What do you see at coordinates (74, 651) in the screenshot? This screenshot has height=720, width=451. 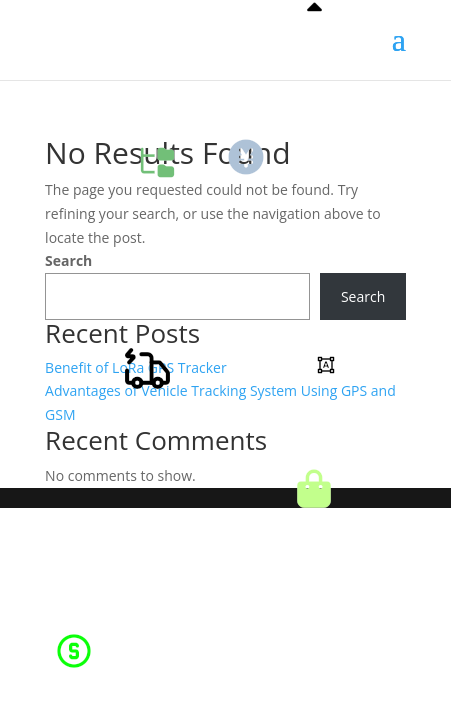 I see `indicates a word or item starting with "S"` at bounding box center [74, 651].